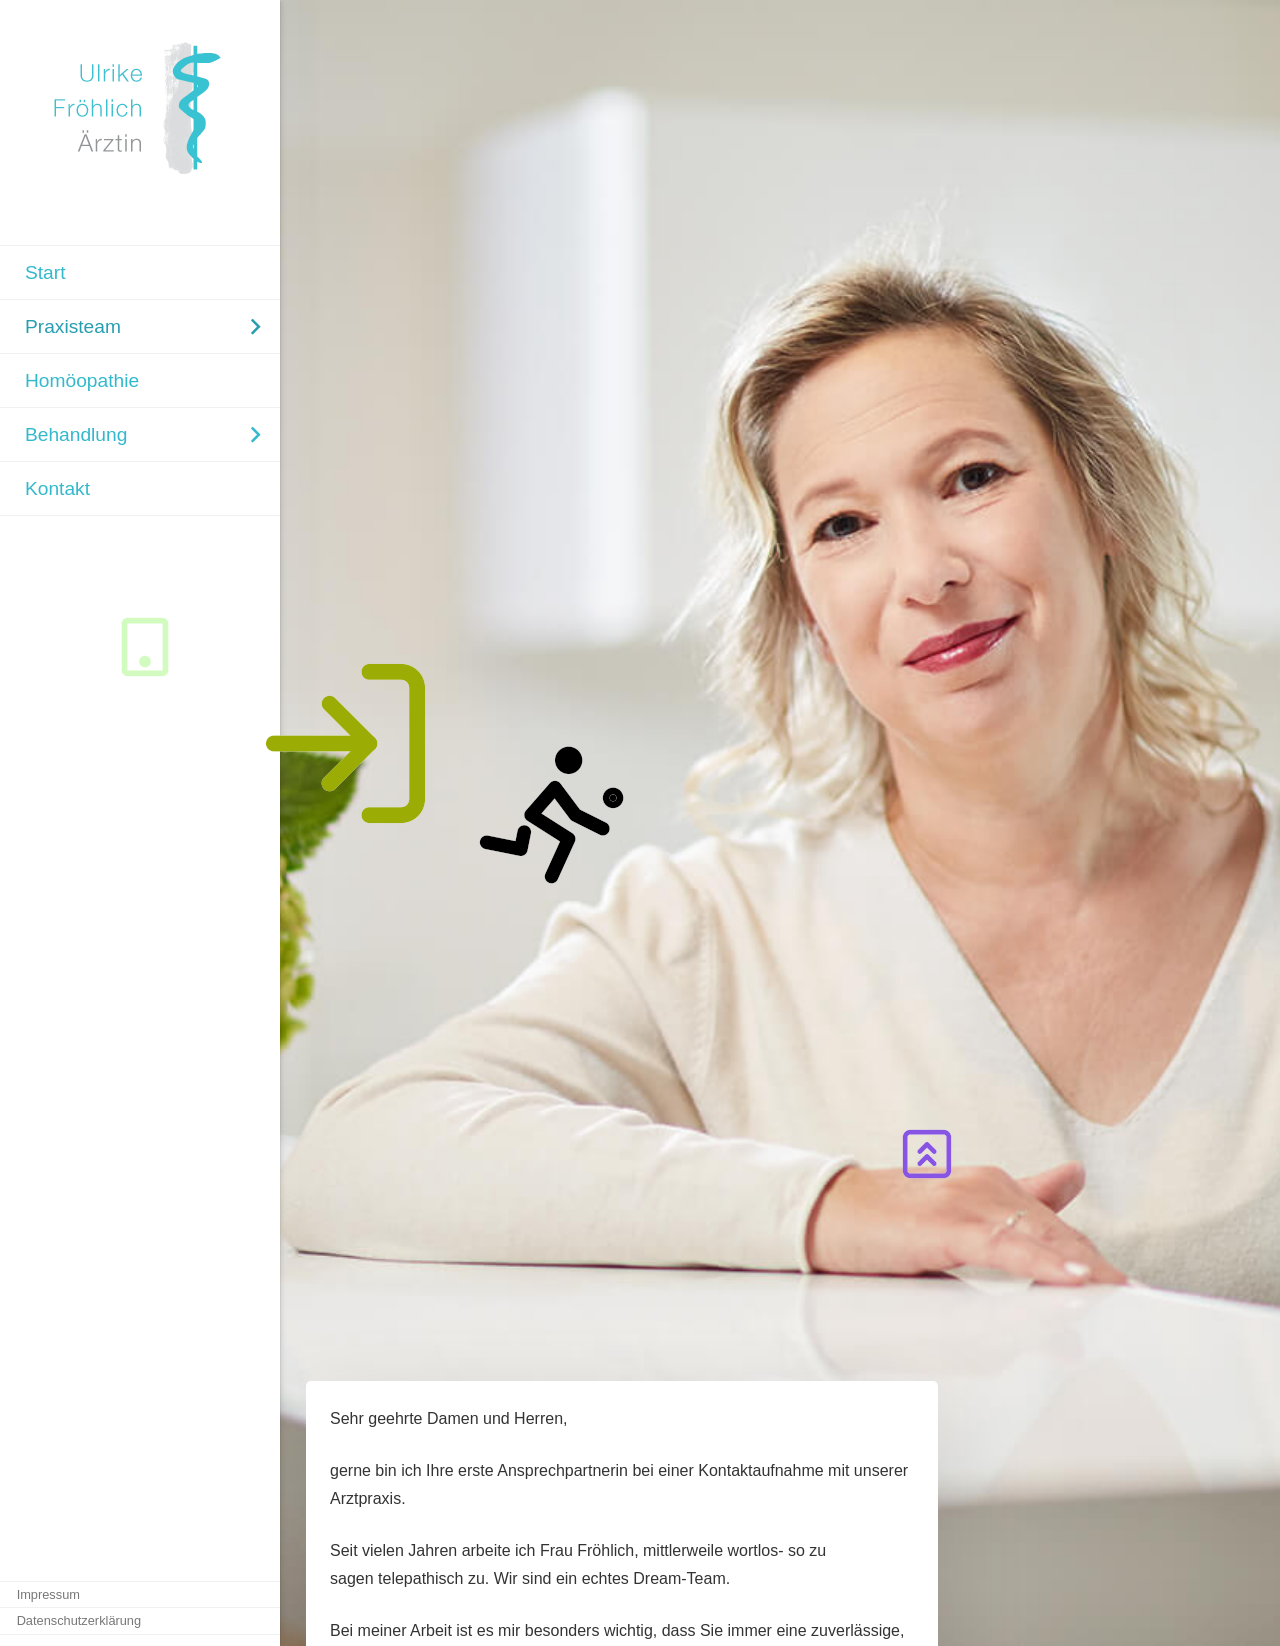 The width and height of the screenshot is (1280, 1646). Describe the element at coordinates (345, 743) in the screenshot. I see `sign in to your account` at that location.